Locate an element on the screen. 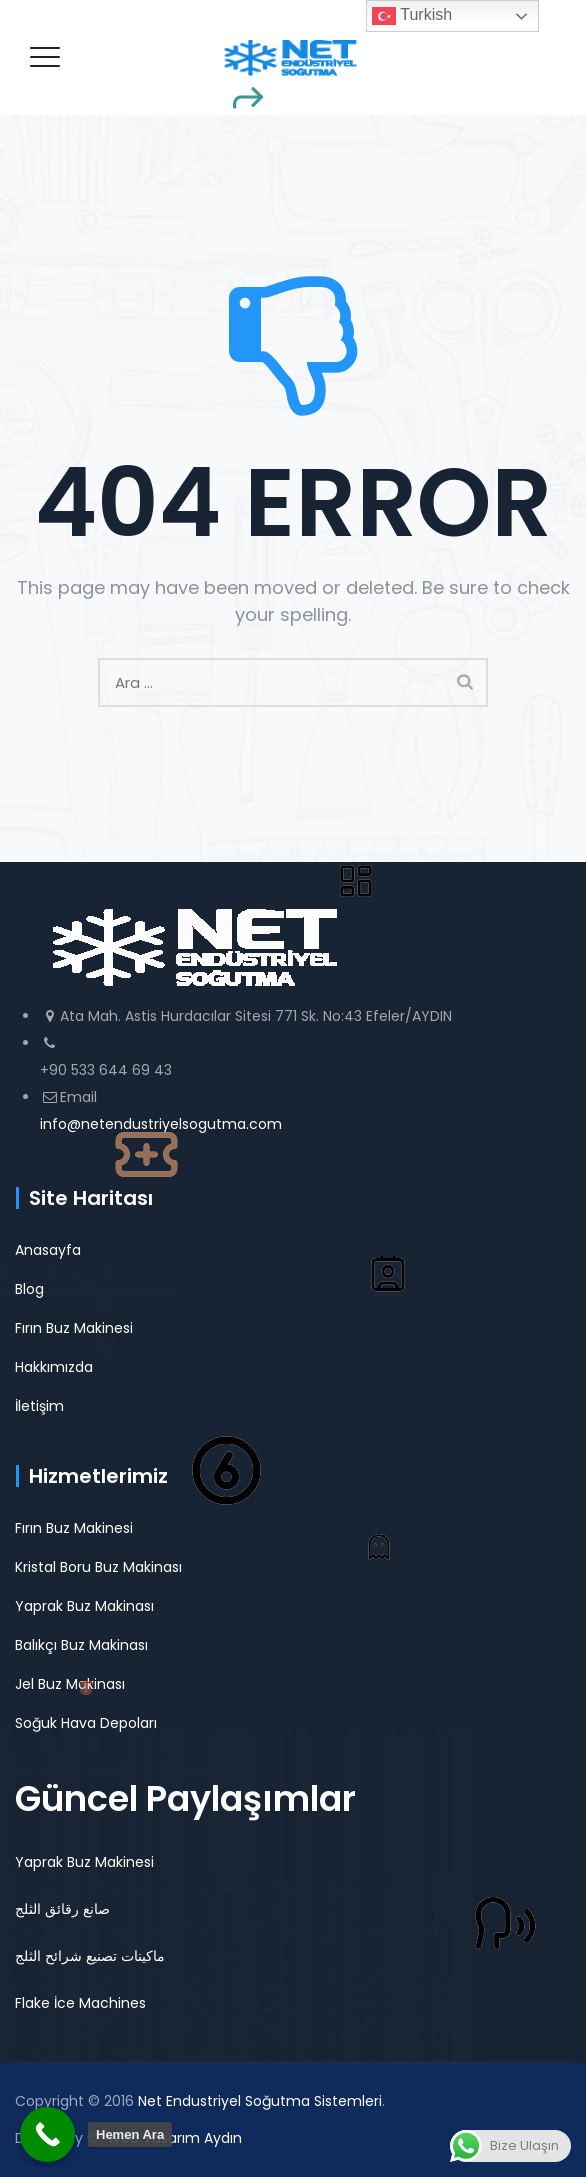 Image resolution: width=586 pixels, height=2177 pixels. activate text-to-speech or voice output is located at coordinates (505, 1924).